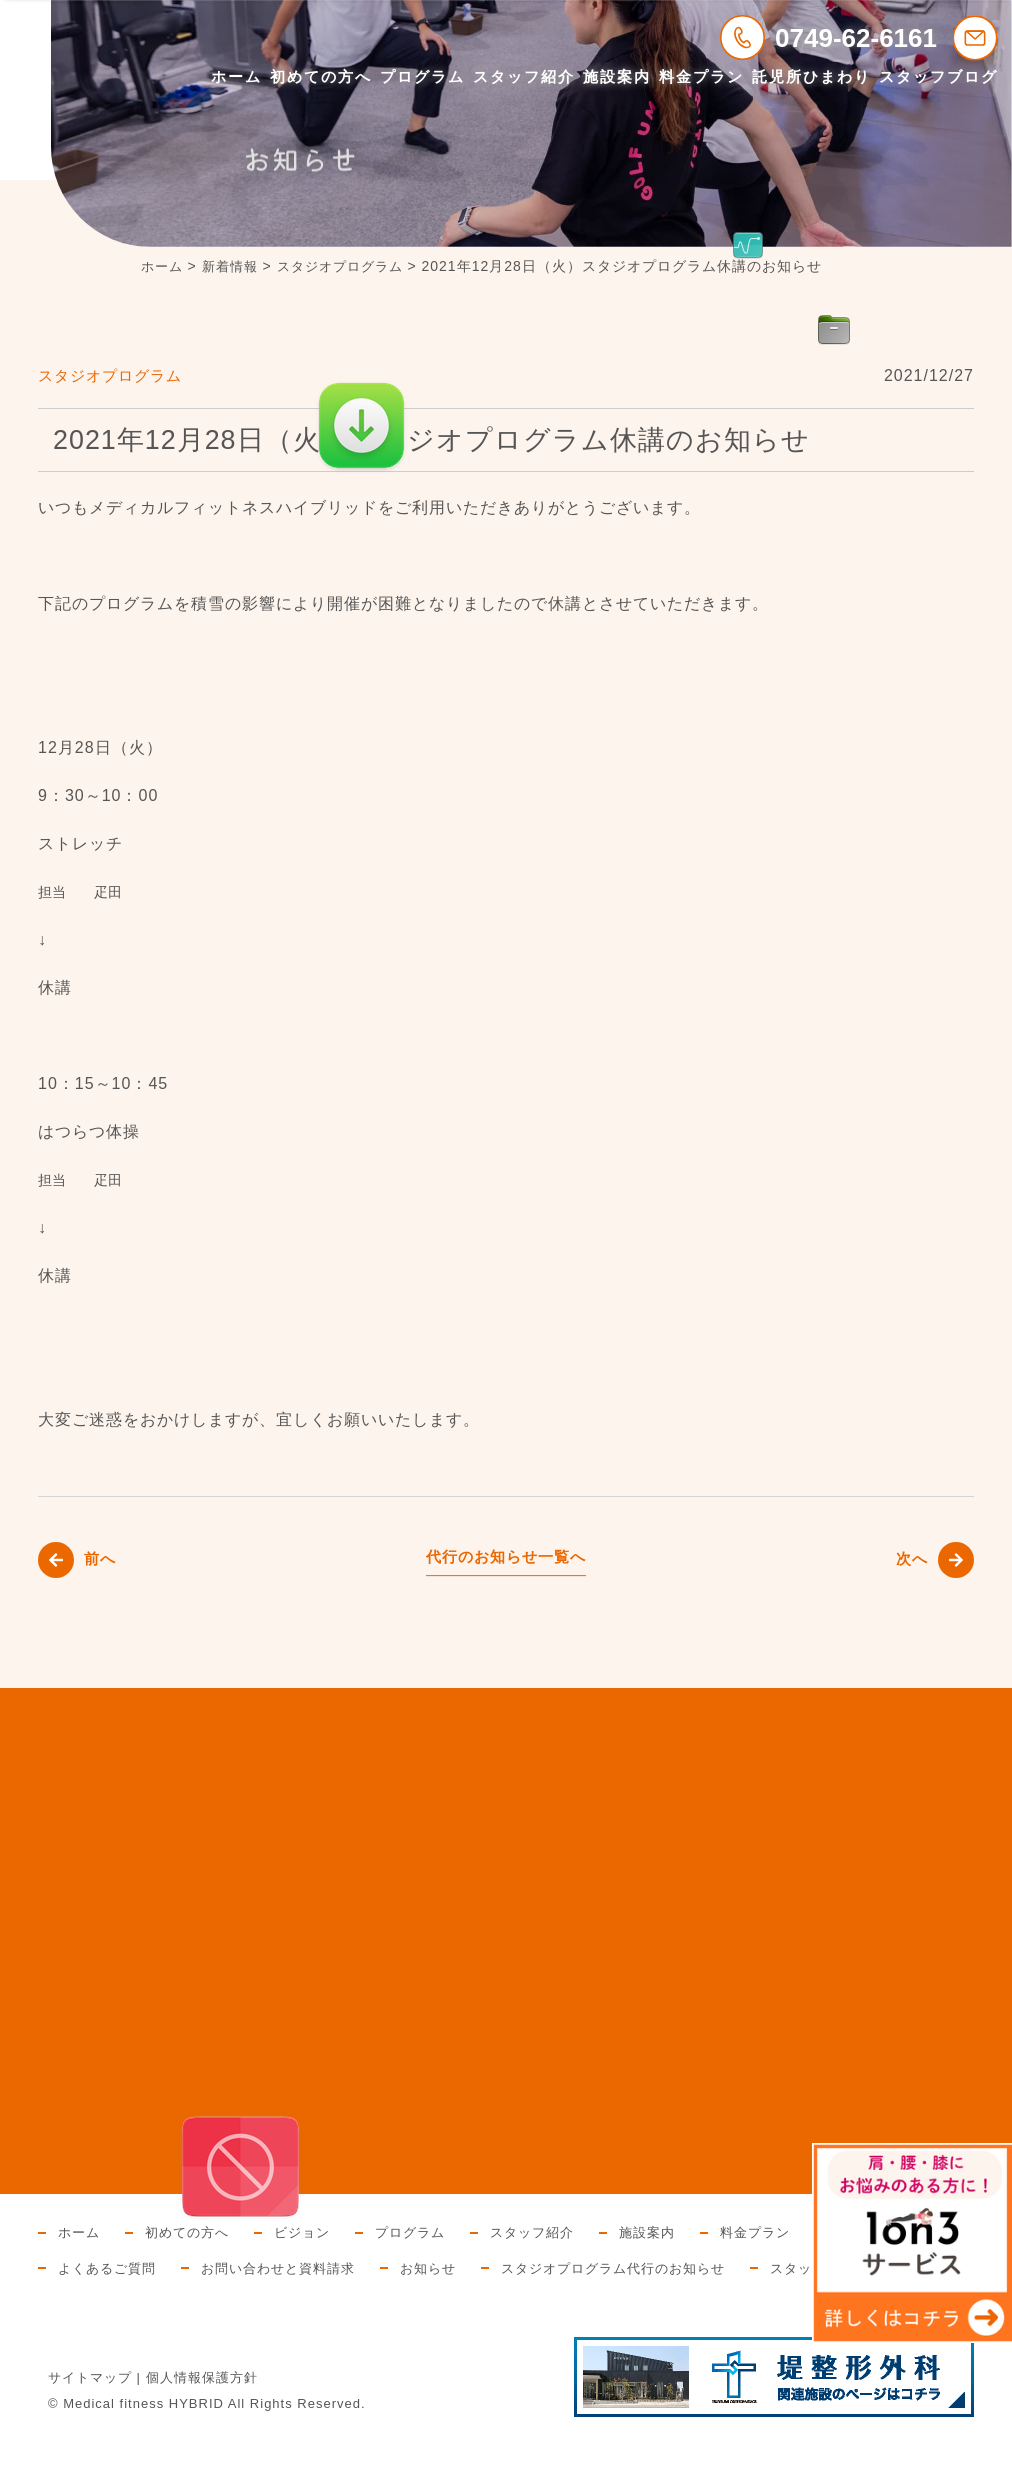  I want to click on open uget download manager, so click(361, 425).